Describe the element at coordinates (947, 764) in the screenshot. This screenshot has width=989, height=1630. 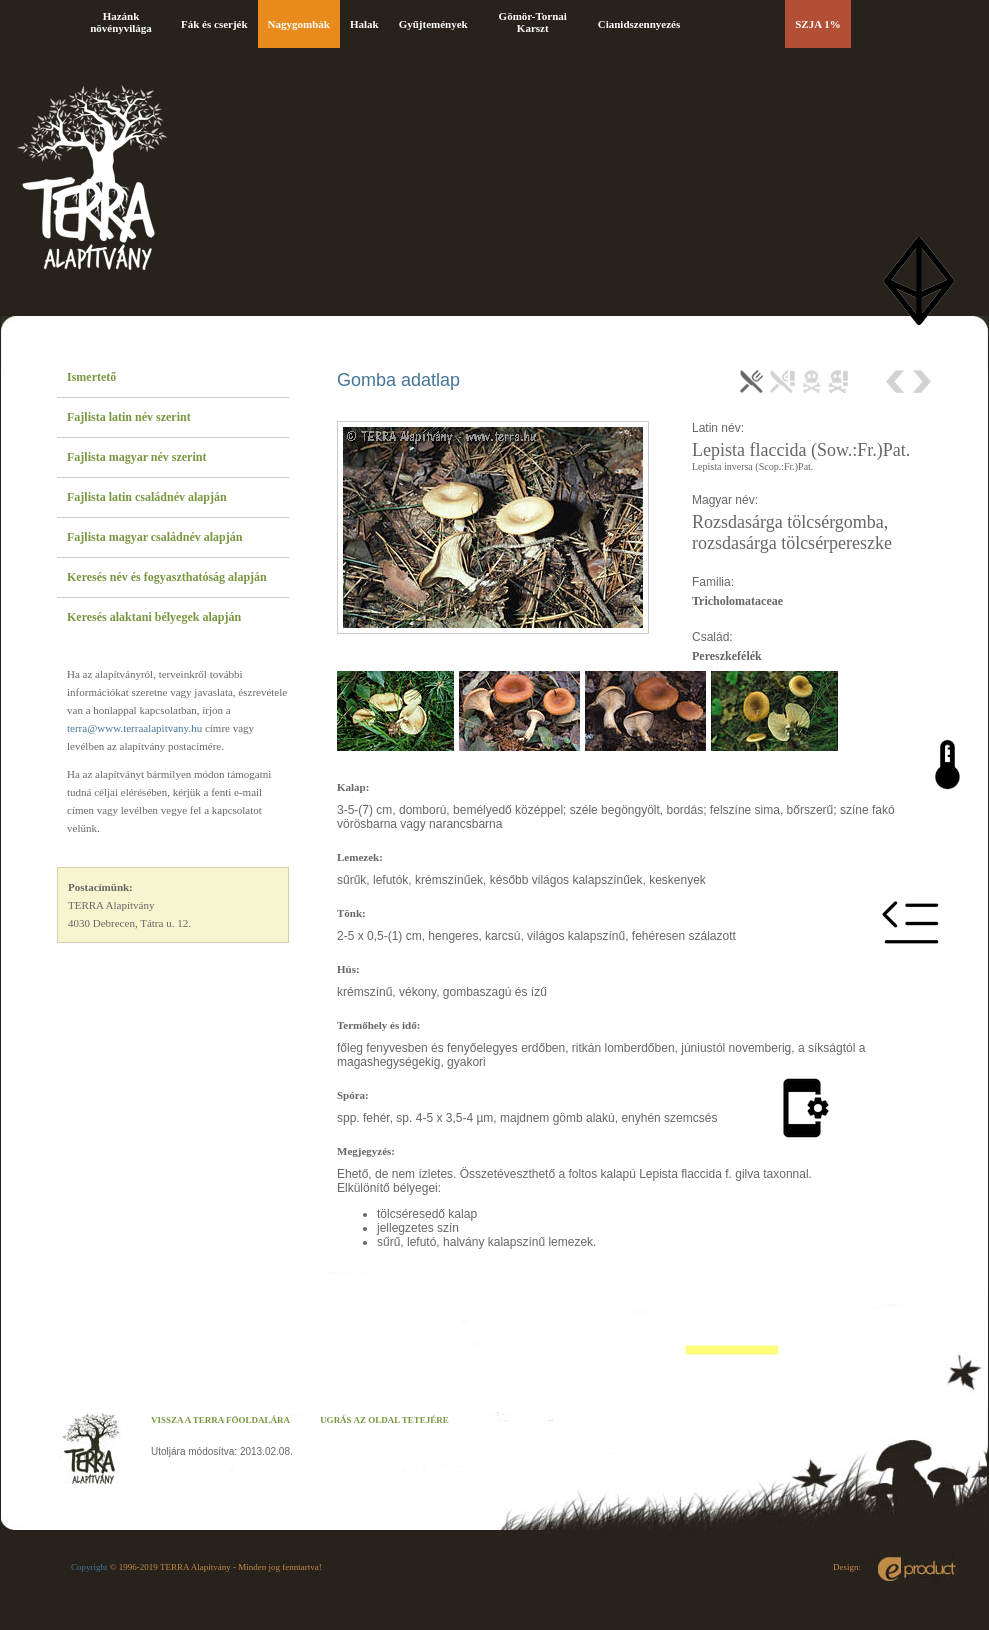
I see `adjust temperature settings` at that location.